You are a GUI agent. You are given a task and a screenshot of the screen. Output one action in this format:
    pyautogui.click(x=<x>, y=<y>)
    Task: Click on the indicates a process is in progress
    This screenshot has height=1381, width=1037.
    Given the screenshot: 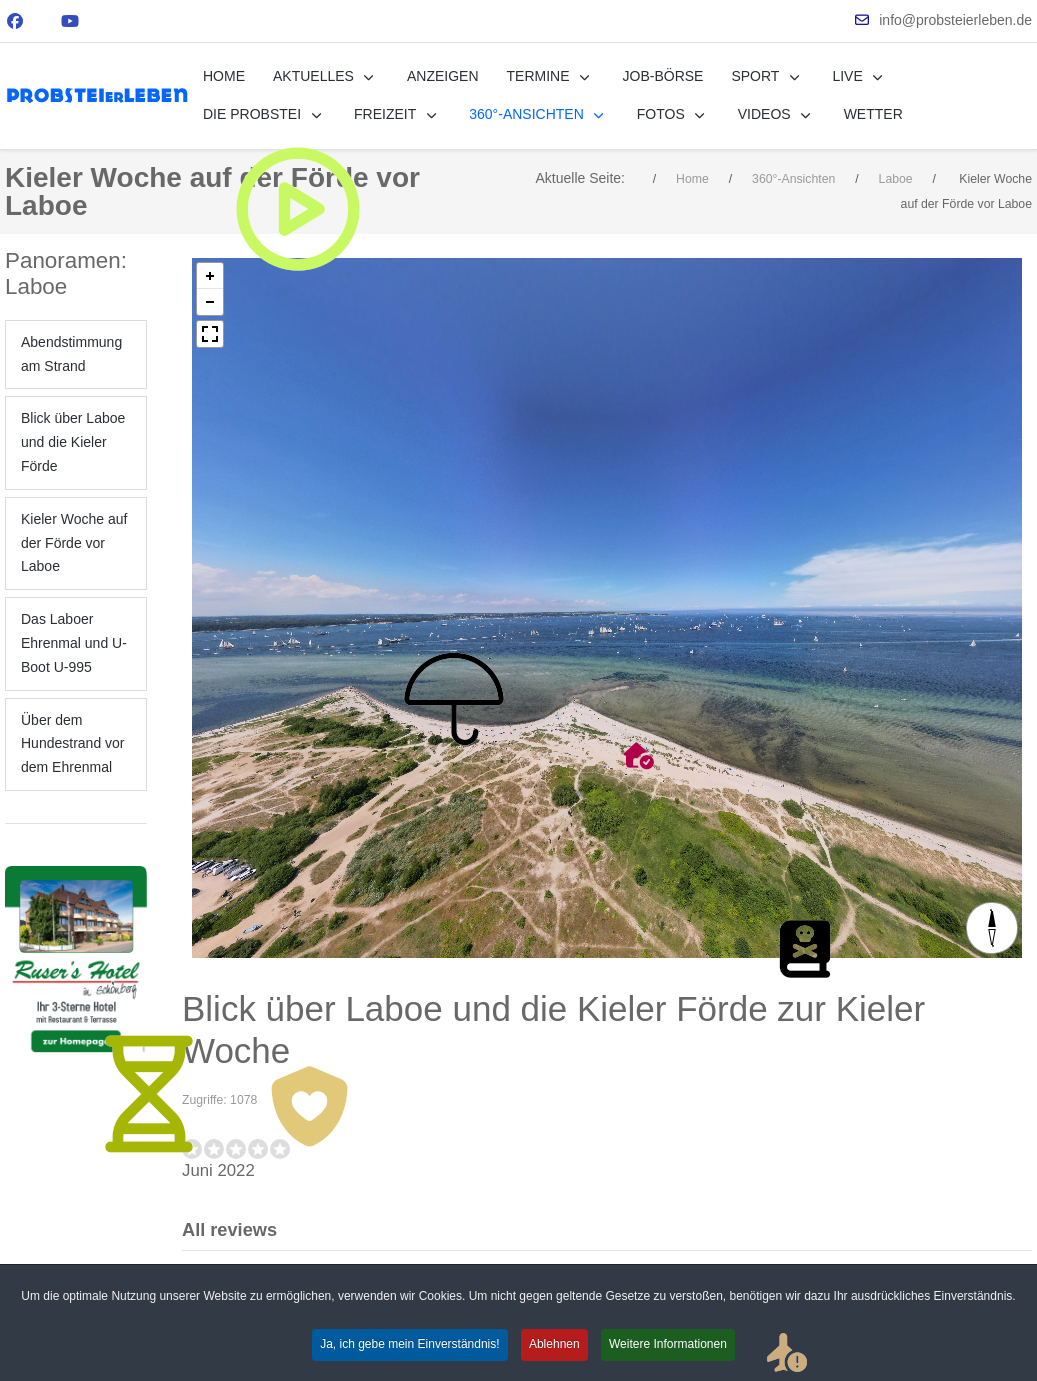 What is the action you would take?
    pyautogui.click(x=149, y=1094)
    